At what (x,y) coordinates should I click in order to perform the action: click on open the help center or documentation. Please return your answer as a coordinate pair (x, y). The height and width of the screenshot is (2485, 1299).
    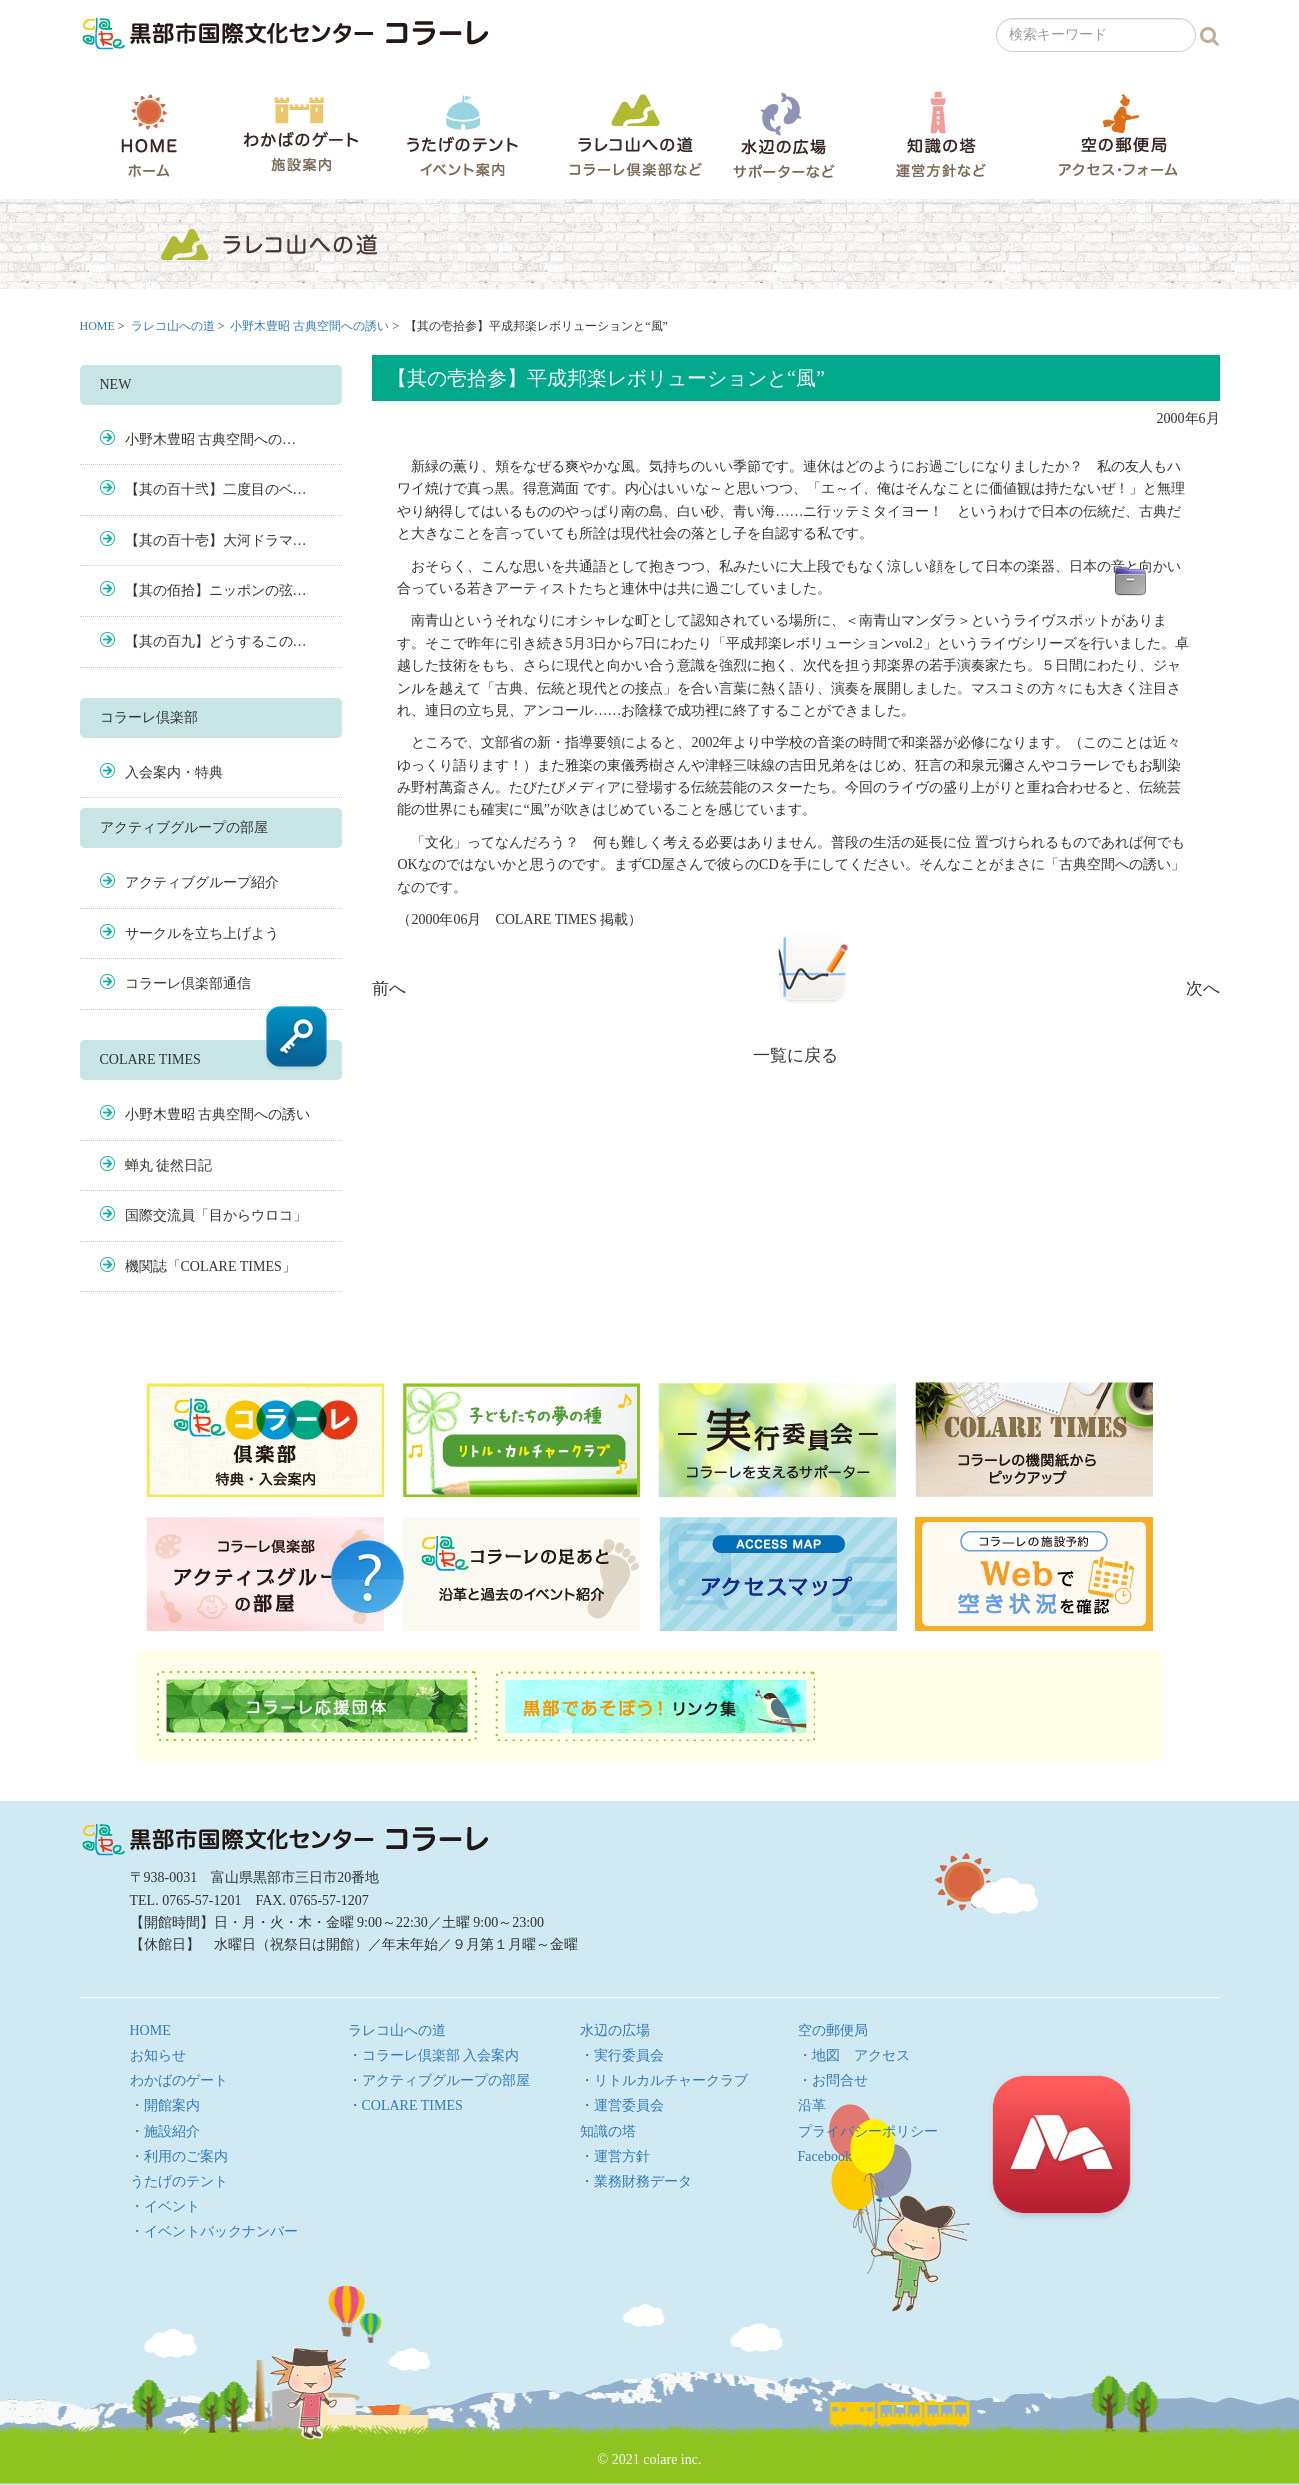
    Looking at the image, I should click on (367, 1576).